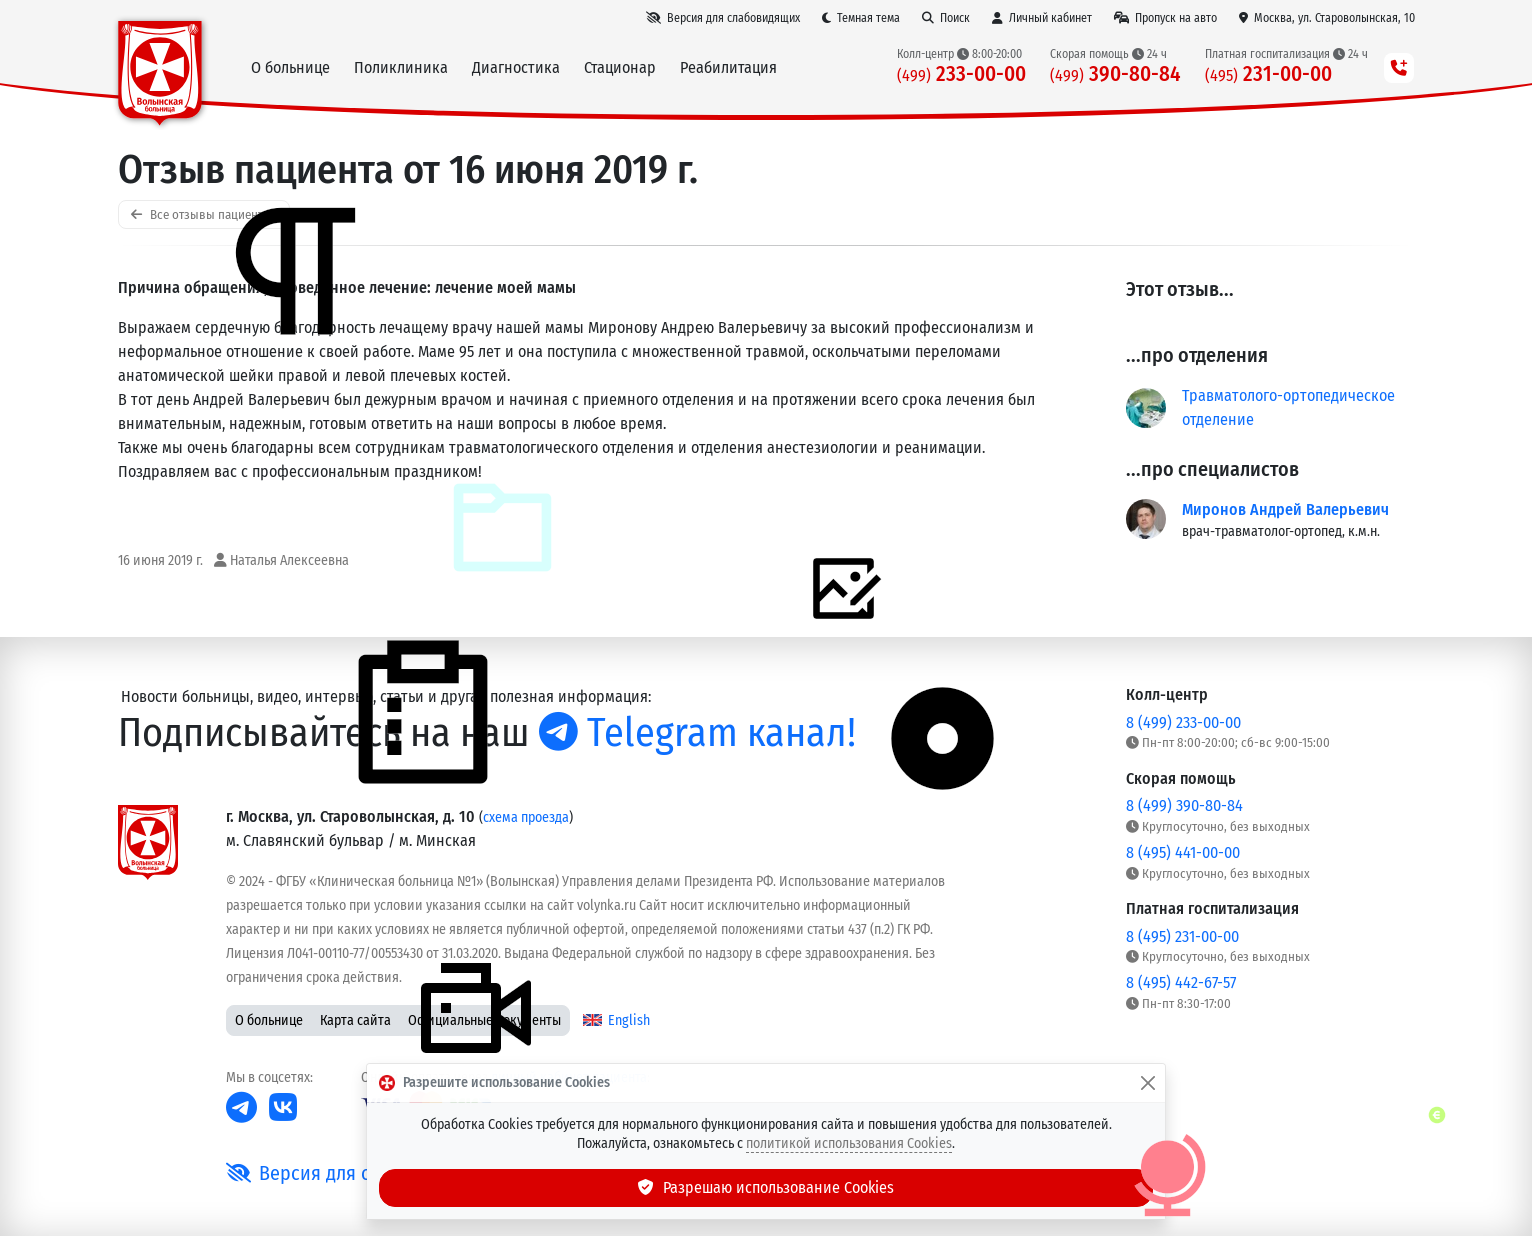  I want to click on view euro currency or payment options, so click(1437, 1115).